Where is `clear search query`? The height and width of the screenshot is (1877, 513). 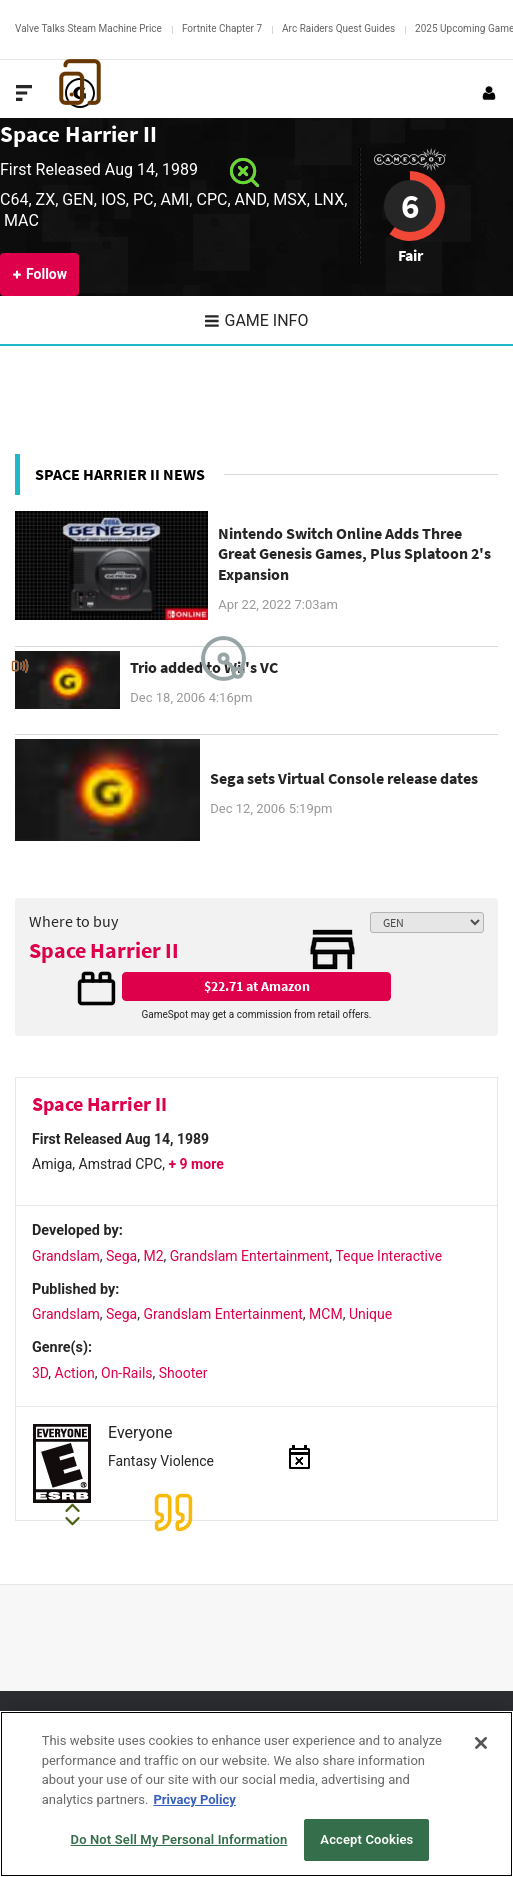
clear search query is located at coordinates (244, 172).